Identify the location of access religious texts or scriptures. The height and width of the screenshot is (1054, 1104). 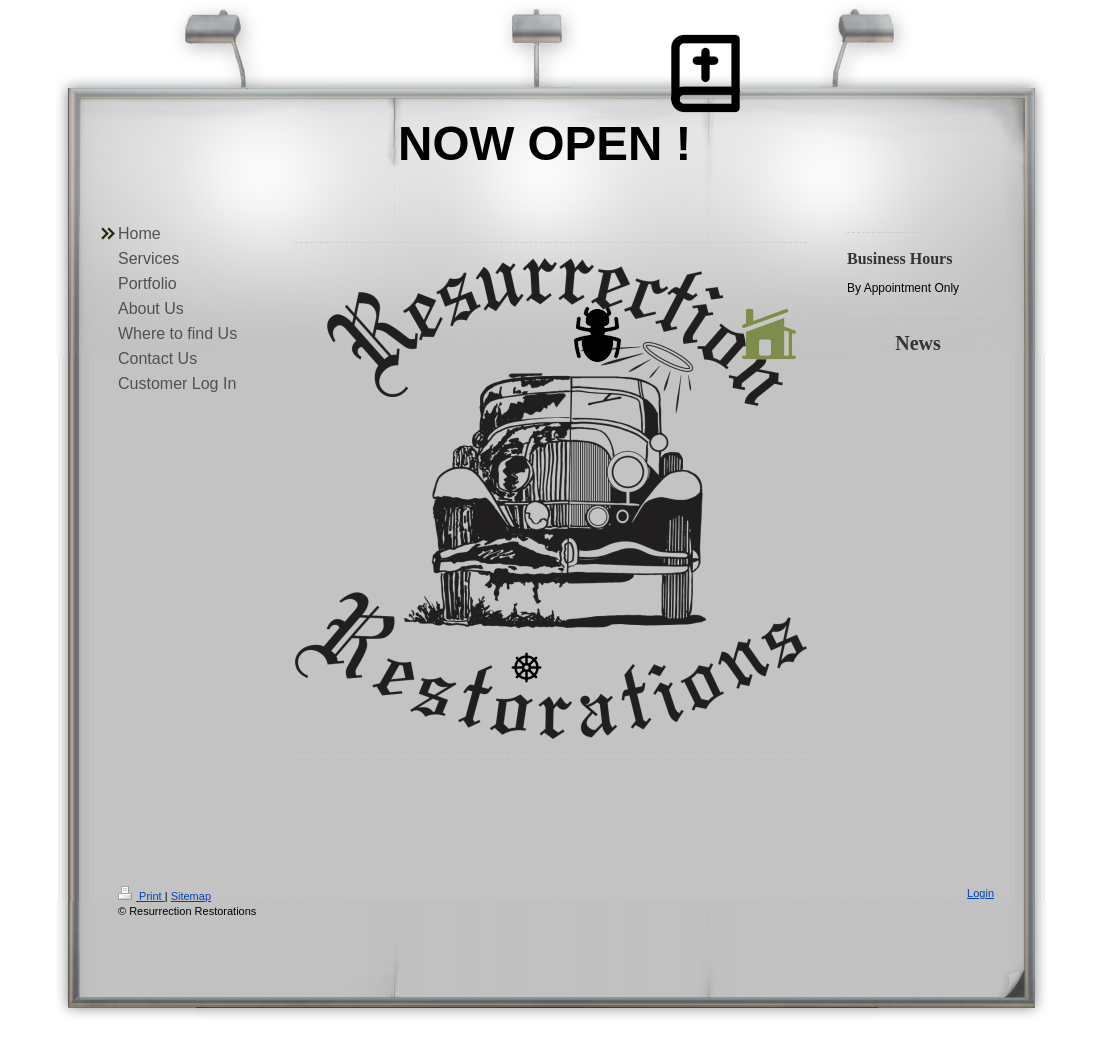
(705, 73).